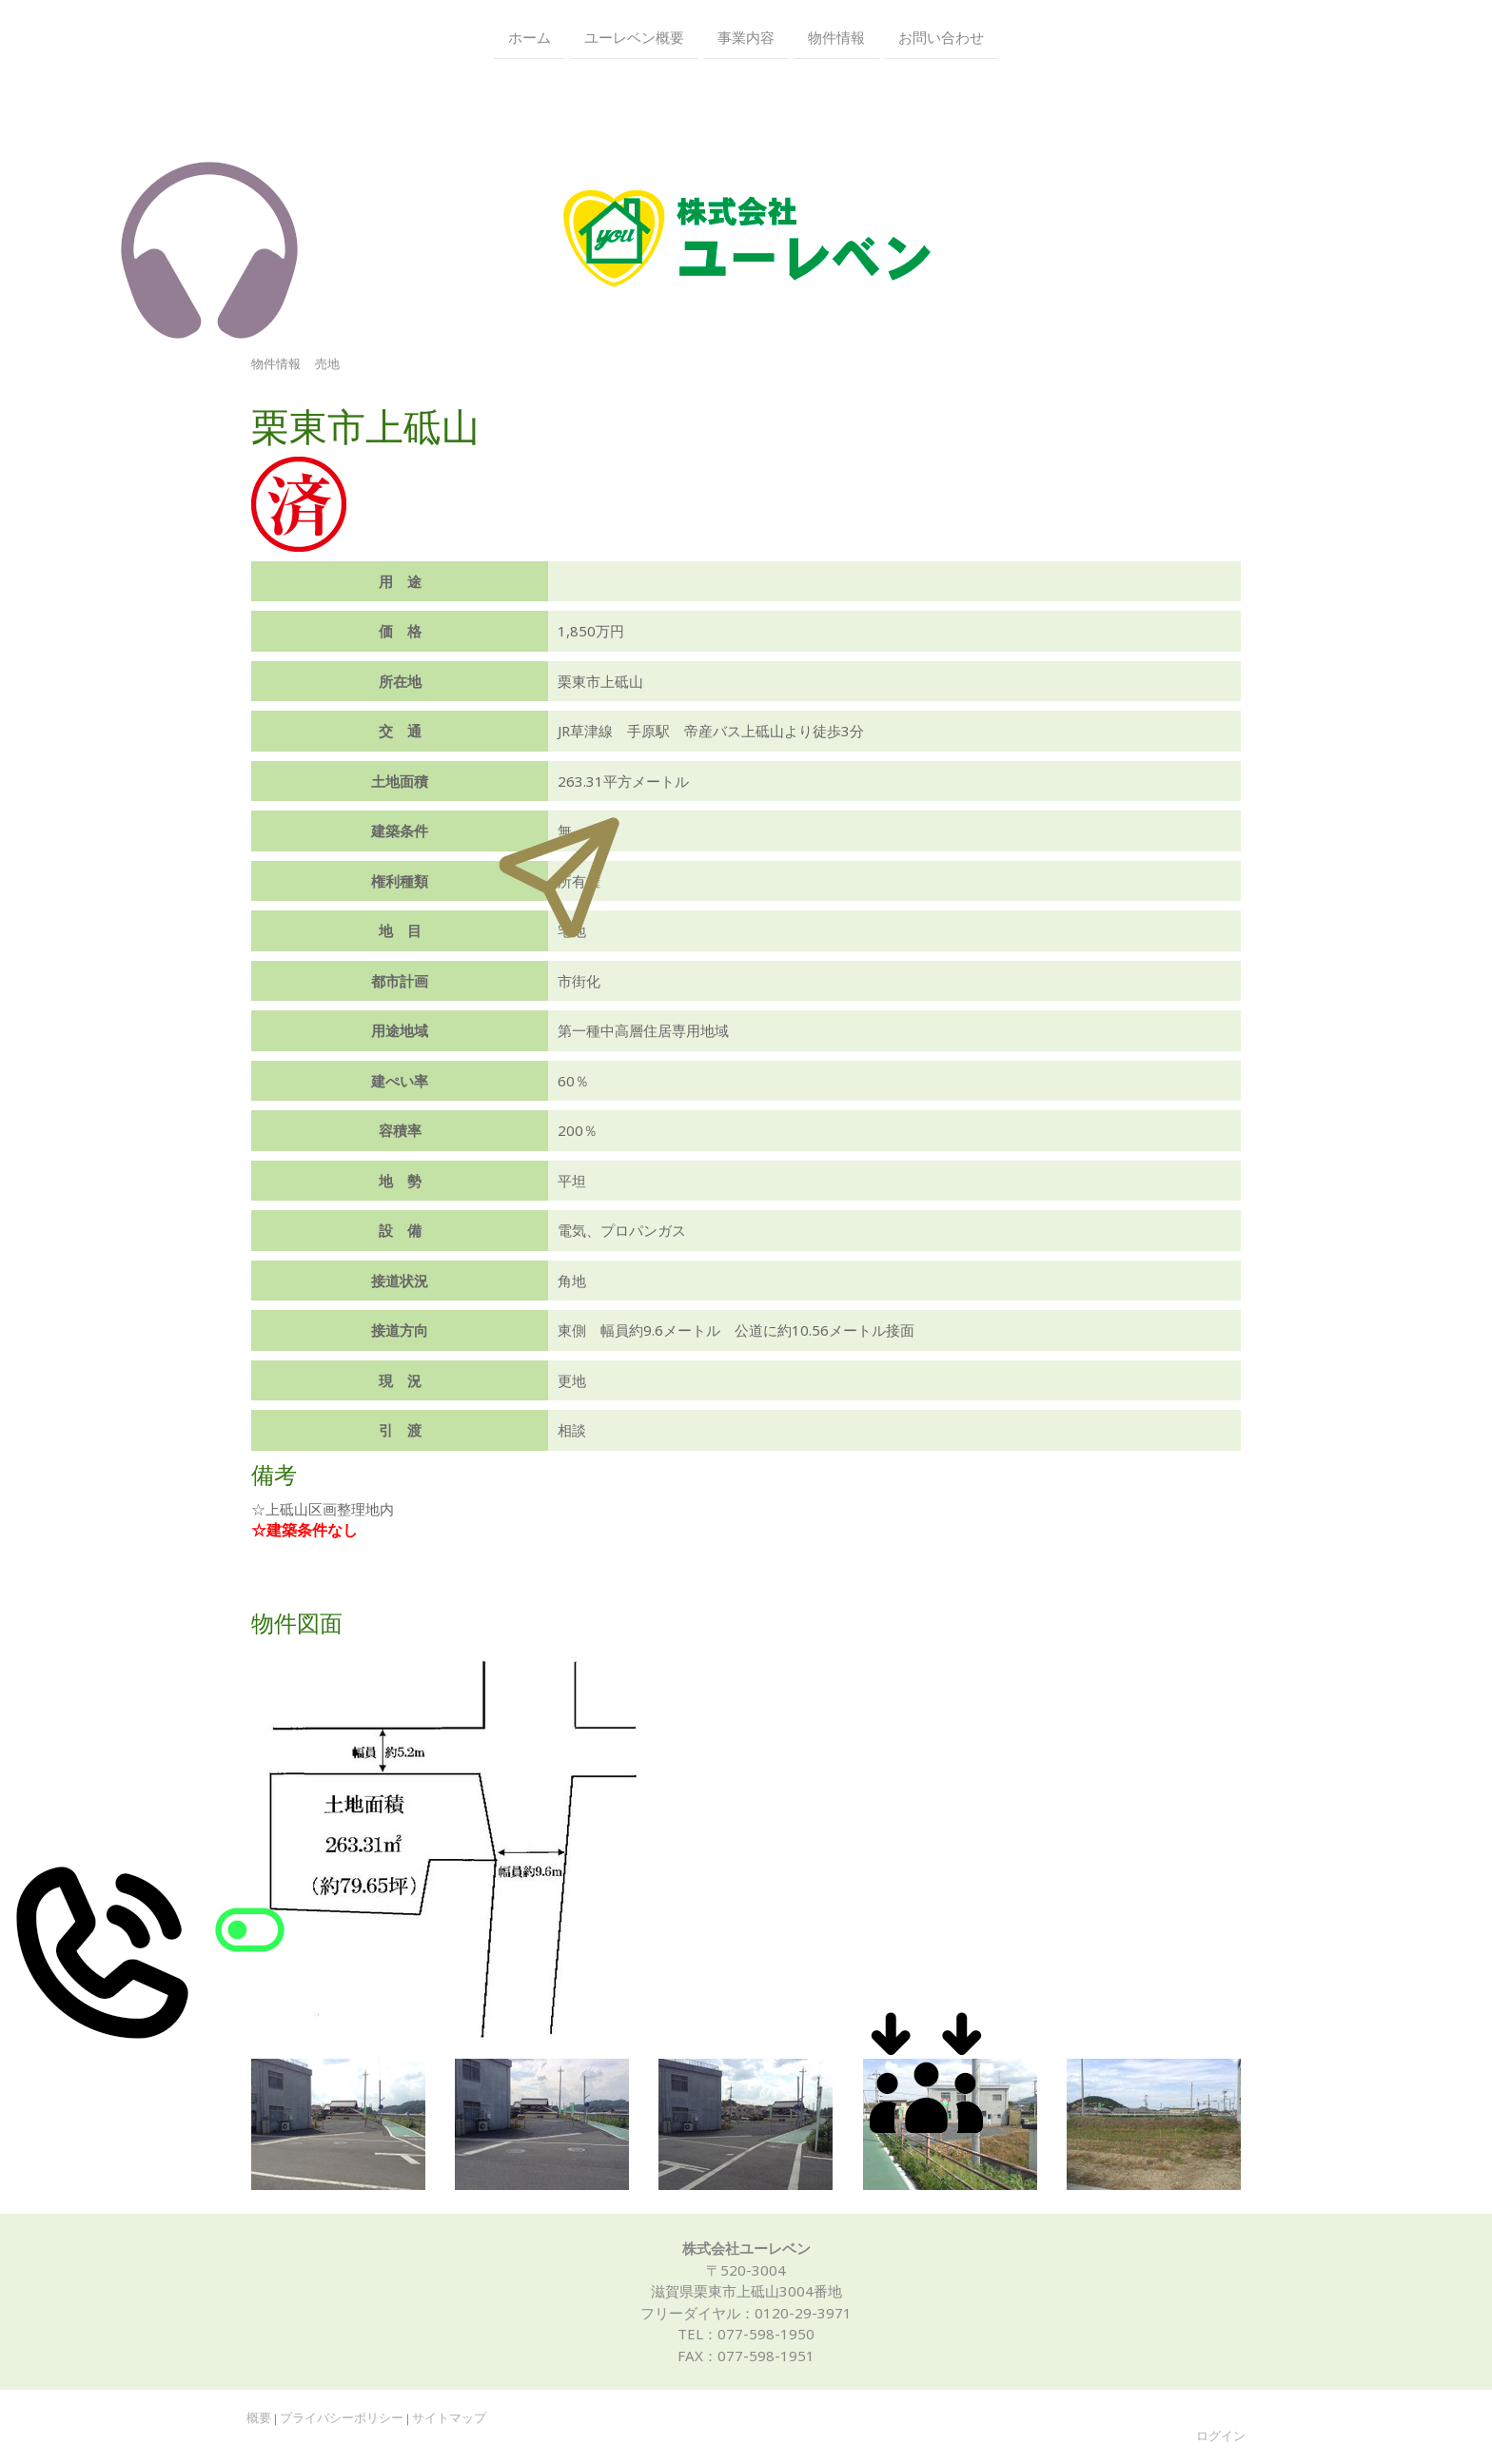 This screenshot has width=1492, height=2464. What do you see at coordinates (926, 2076) in the screenshot?
I see `distribute tasks or assignments to team members` at bounding box center [926, 2076].